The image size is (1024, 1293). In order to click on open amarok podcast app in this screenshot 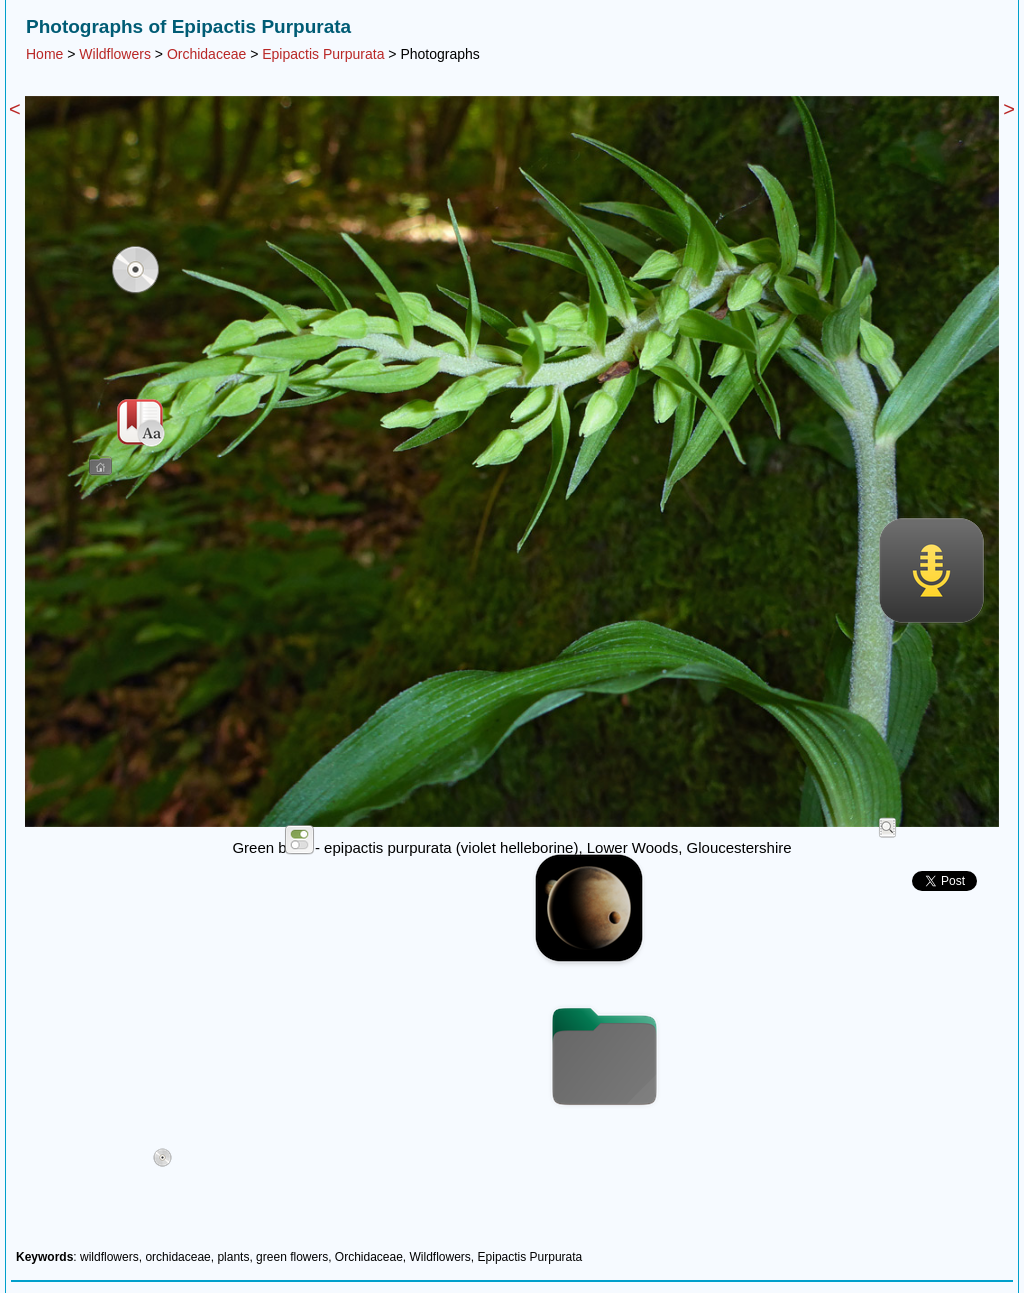, I will do `click(931, 570)`.